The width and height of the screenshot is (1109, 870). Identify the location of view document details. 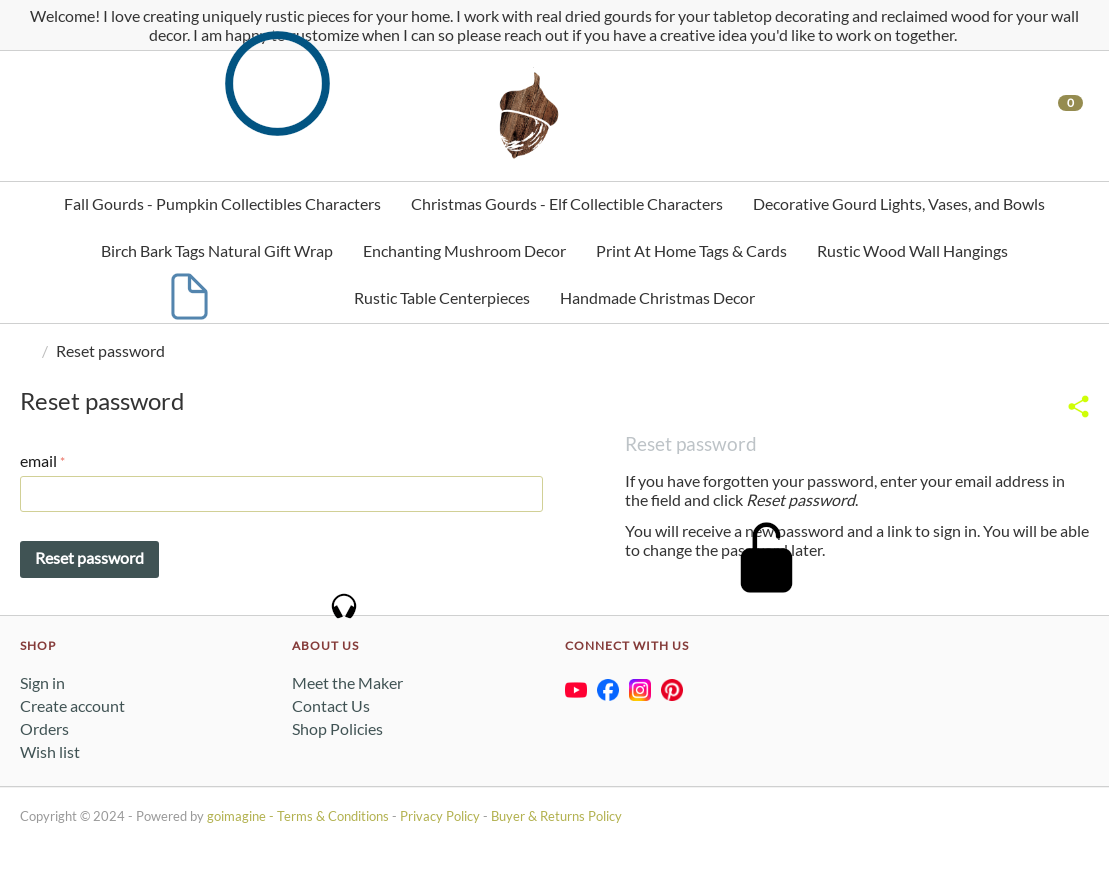
(189, 296).